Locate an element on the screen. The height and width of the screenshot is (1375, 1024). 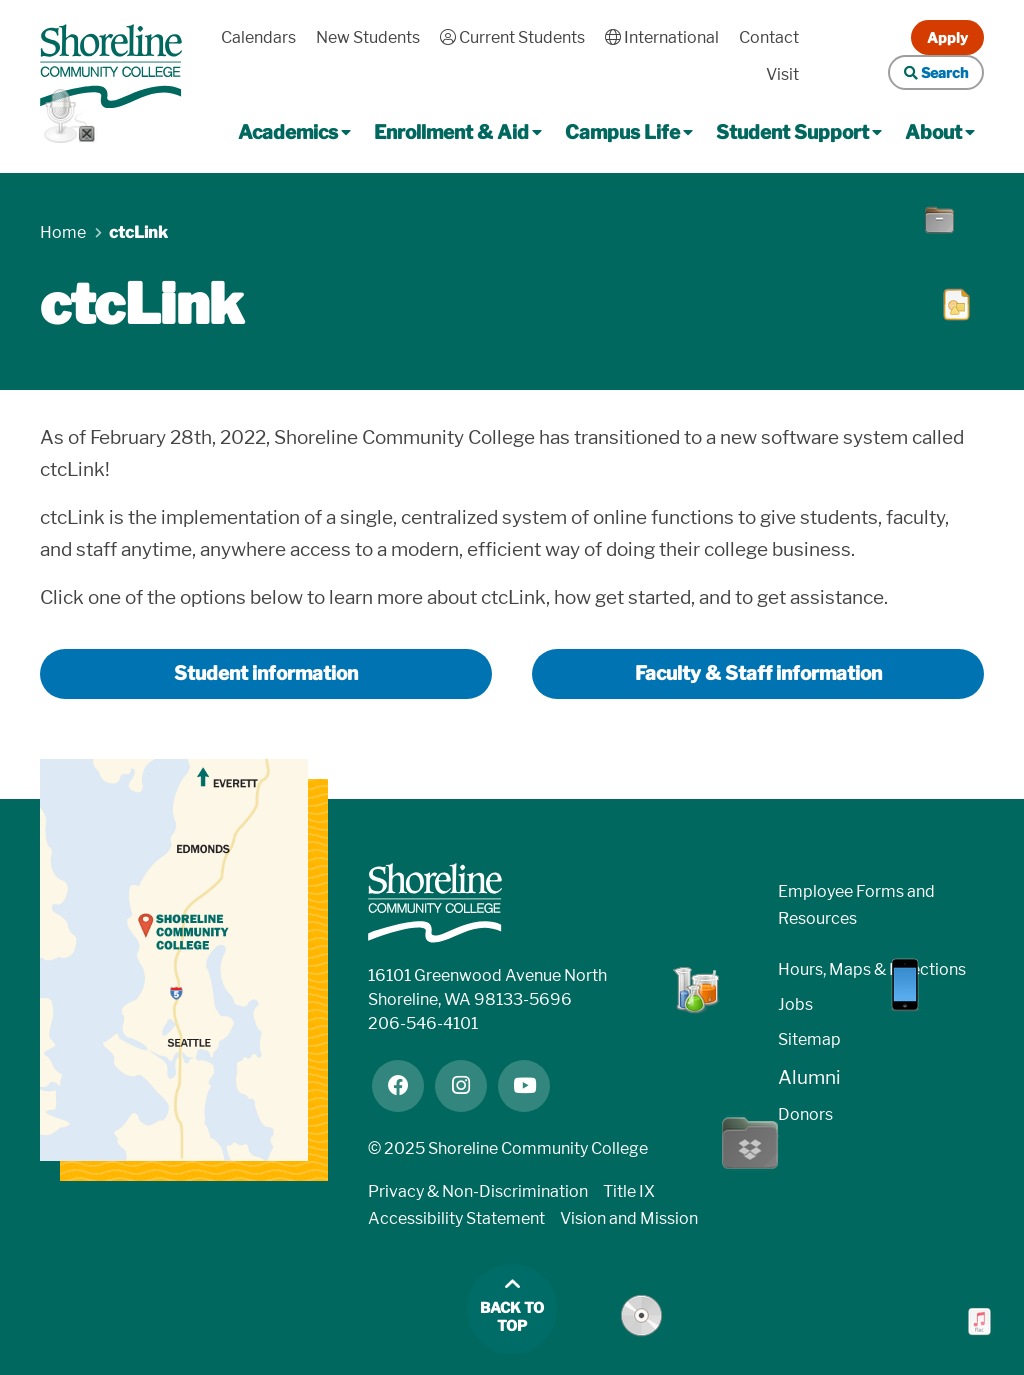
open dropbox synced folder is located at coordinates (750, 1143).